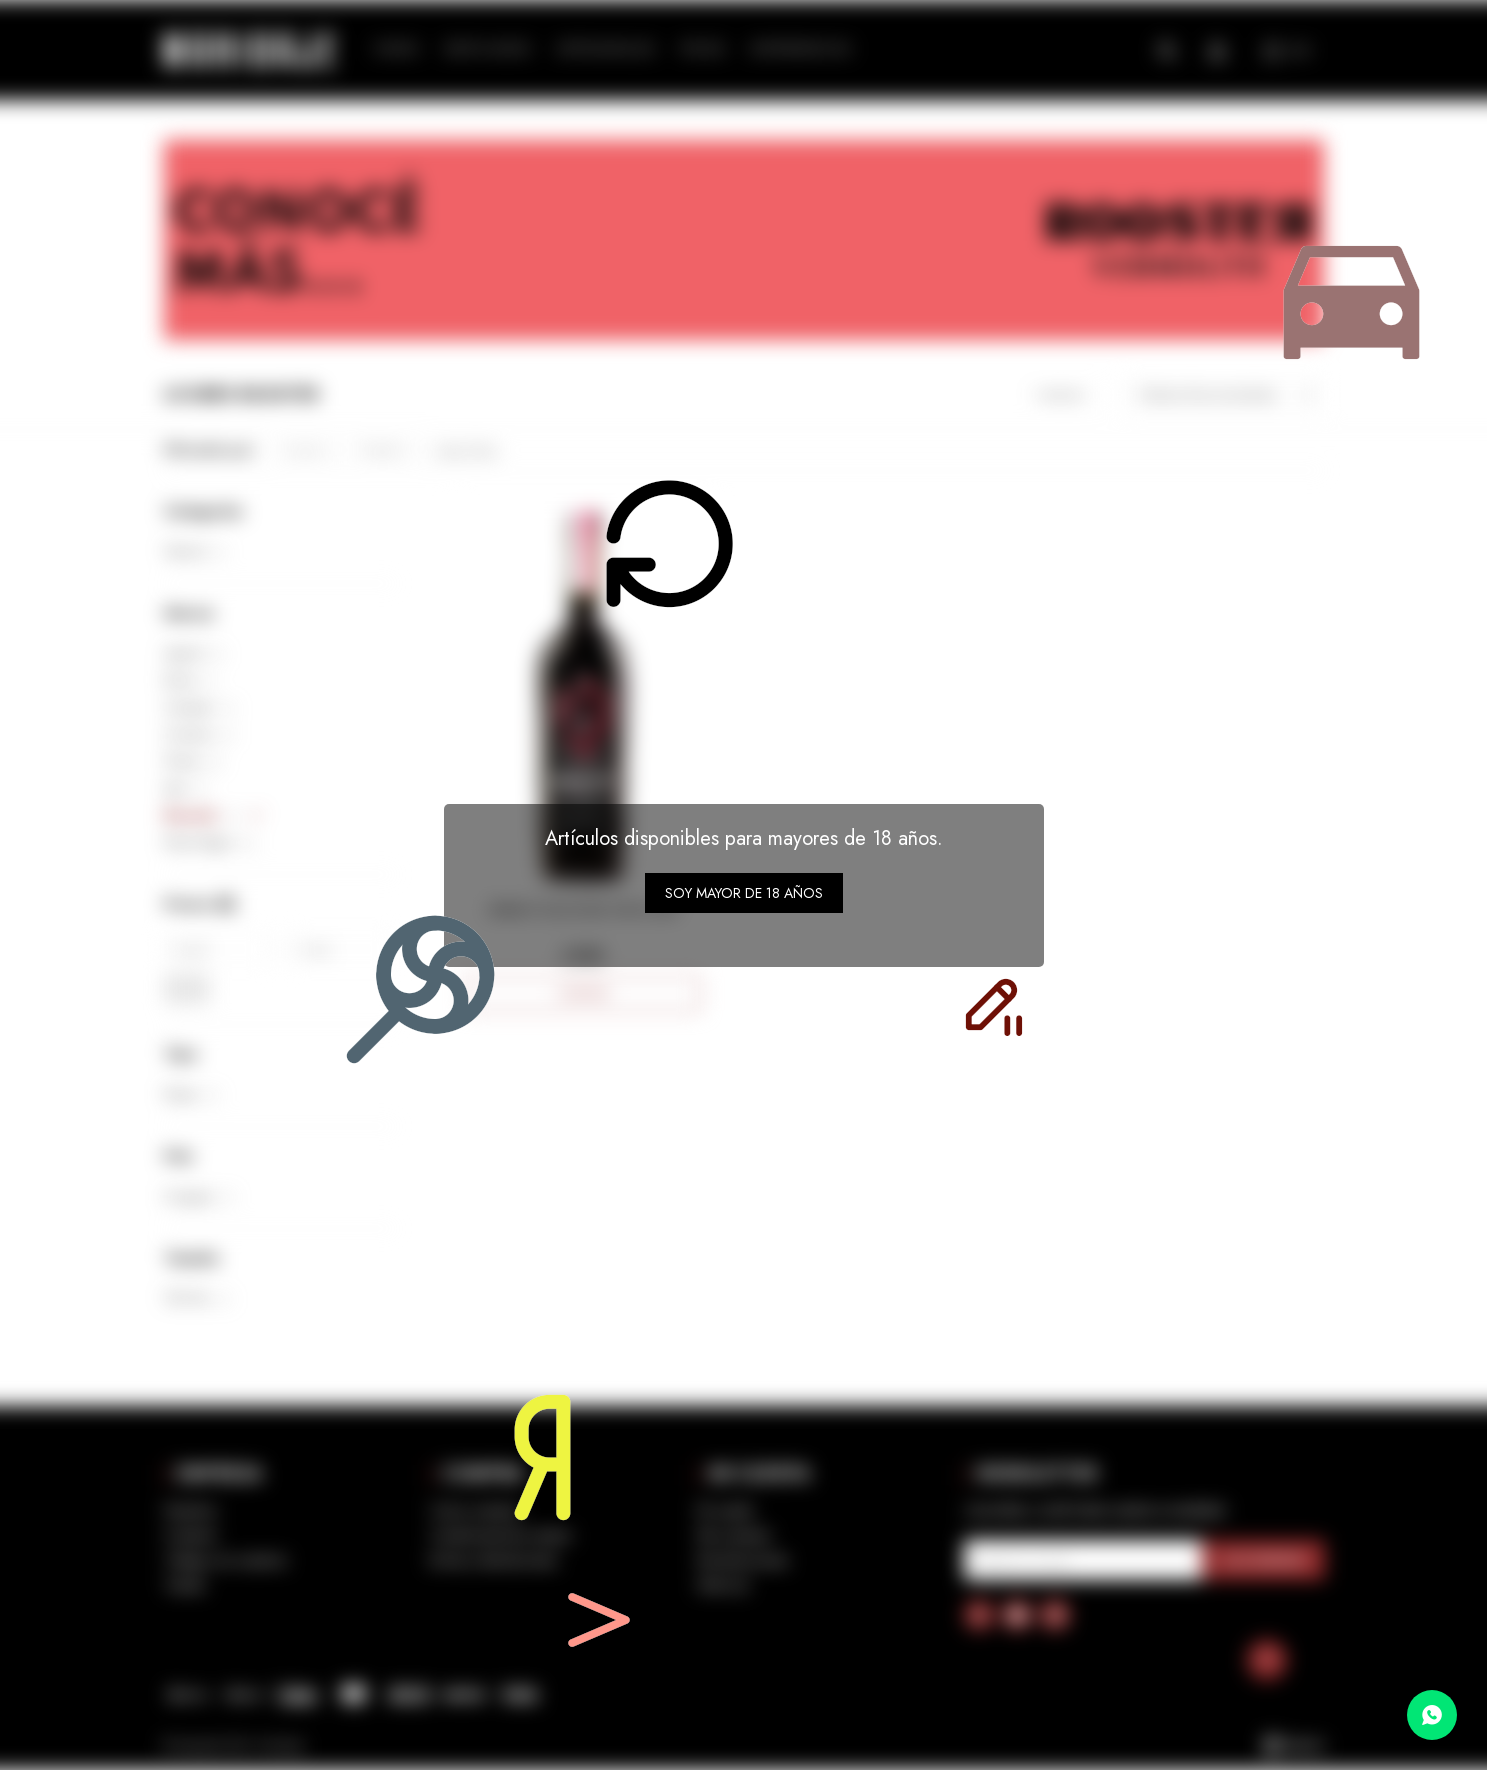  Describe the element at coordinates (599, 1620) in the screenshot. I see `navigate to the next item or page` at that location.